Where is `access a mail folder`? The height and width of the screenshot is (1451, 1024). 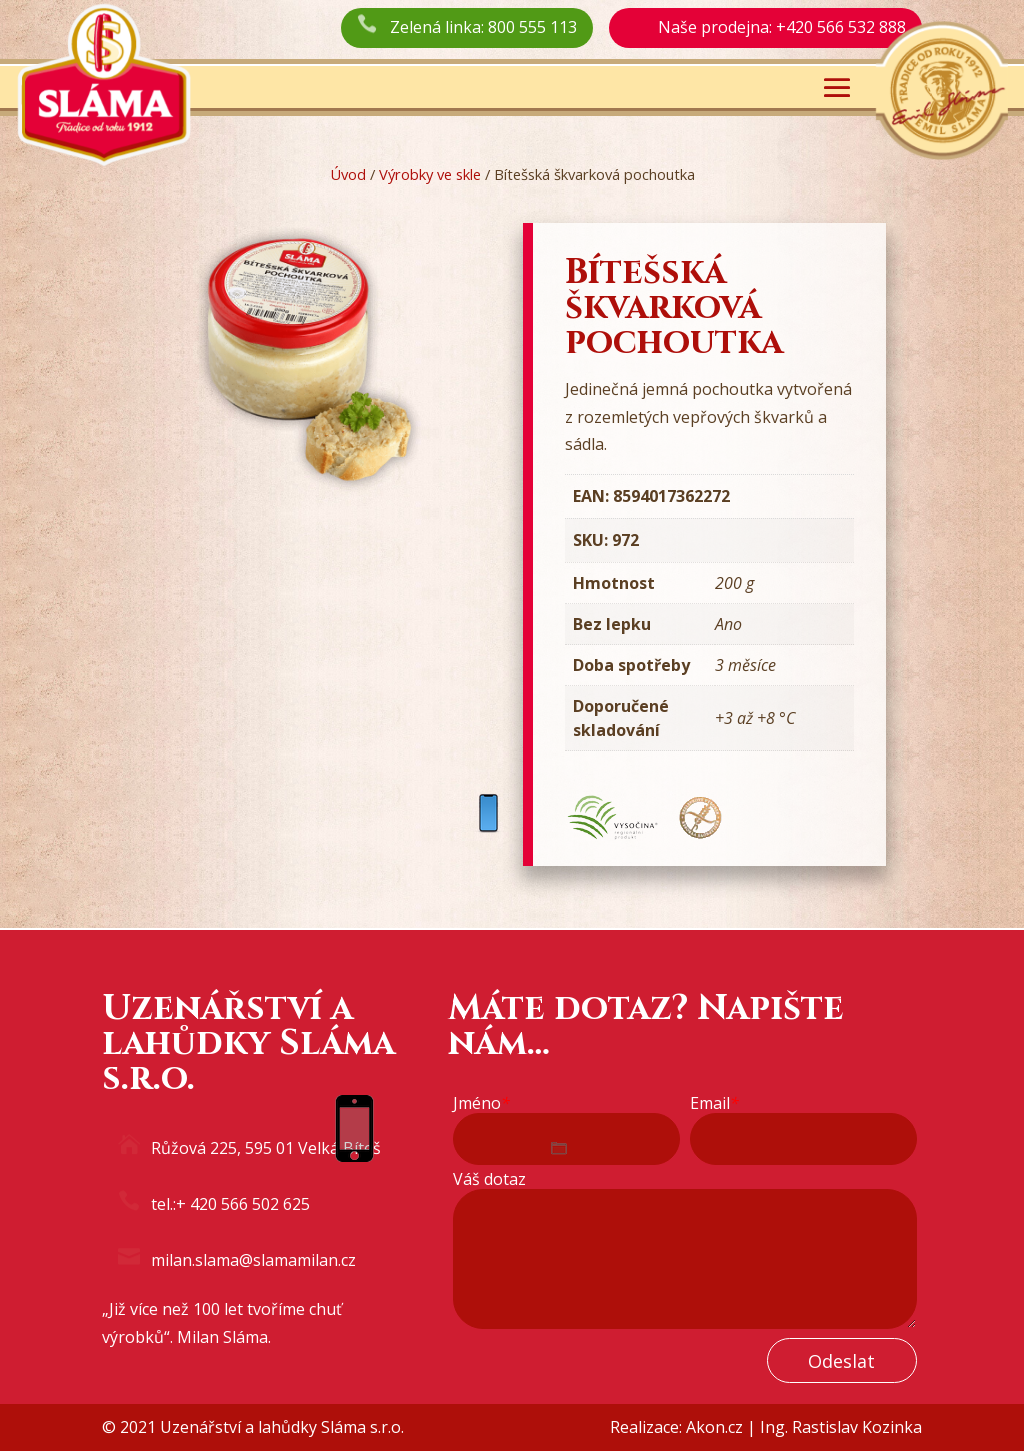 access a mail folder is located at coordinates (559, 1148).